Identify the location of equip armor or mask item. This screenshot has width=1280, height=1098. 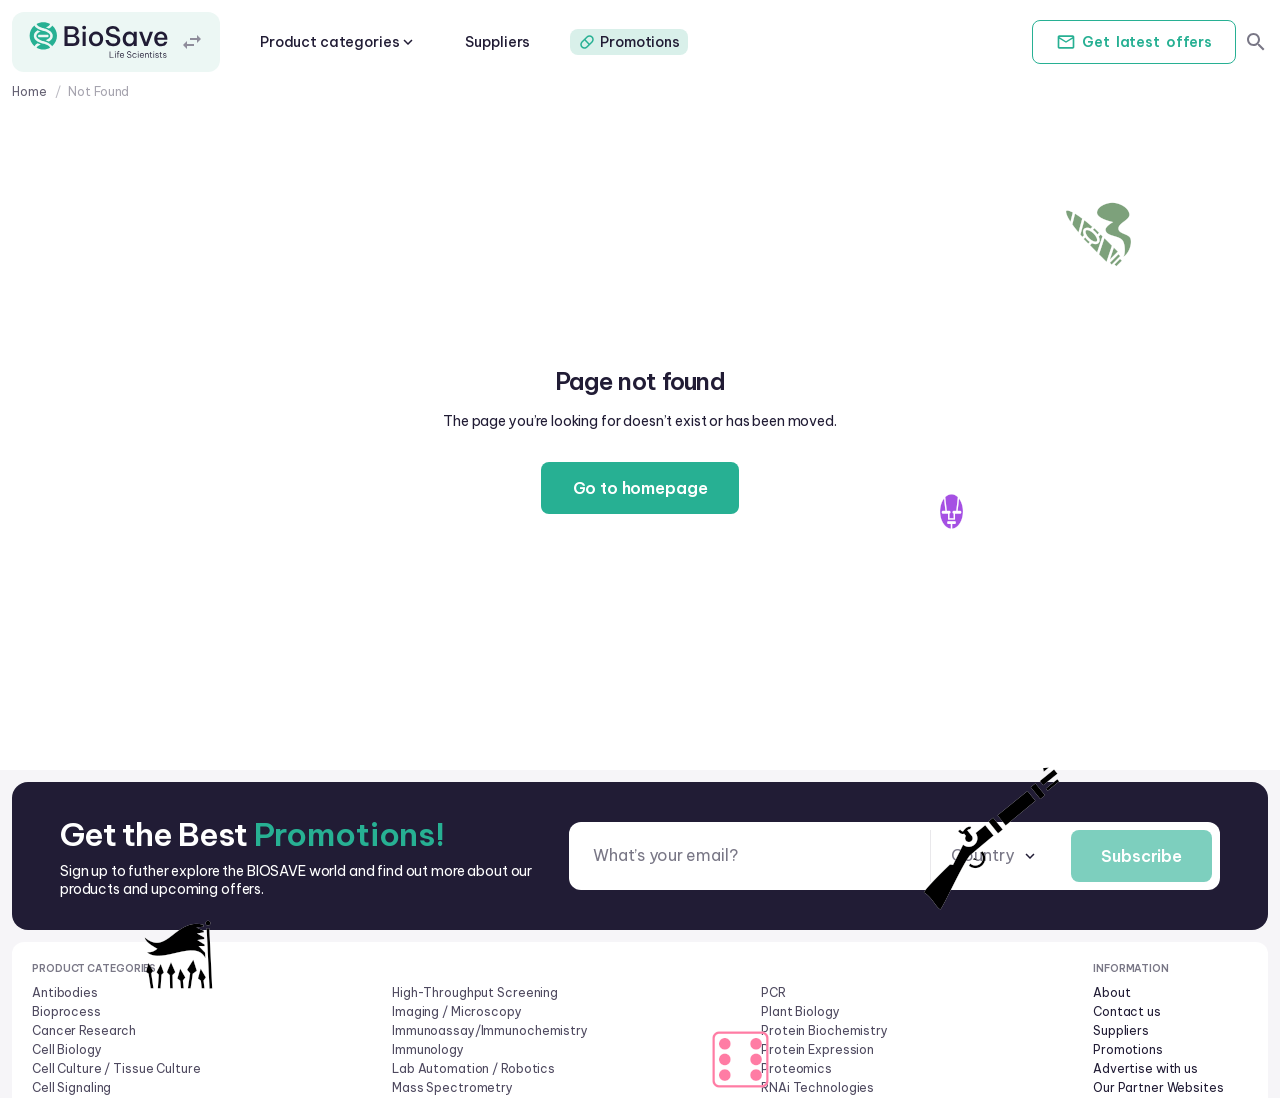
(951, 511).